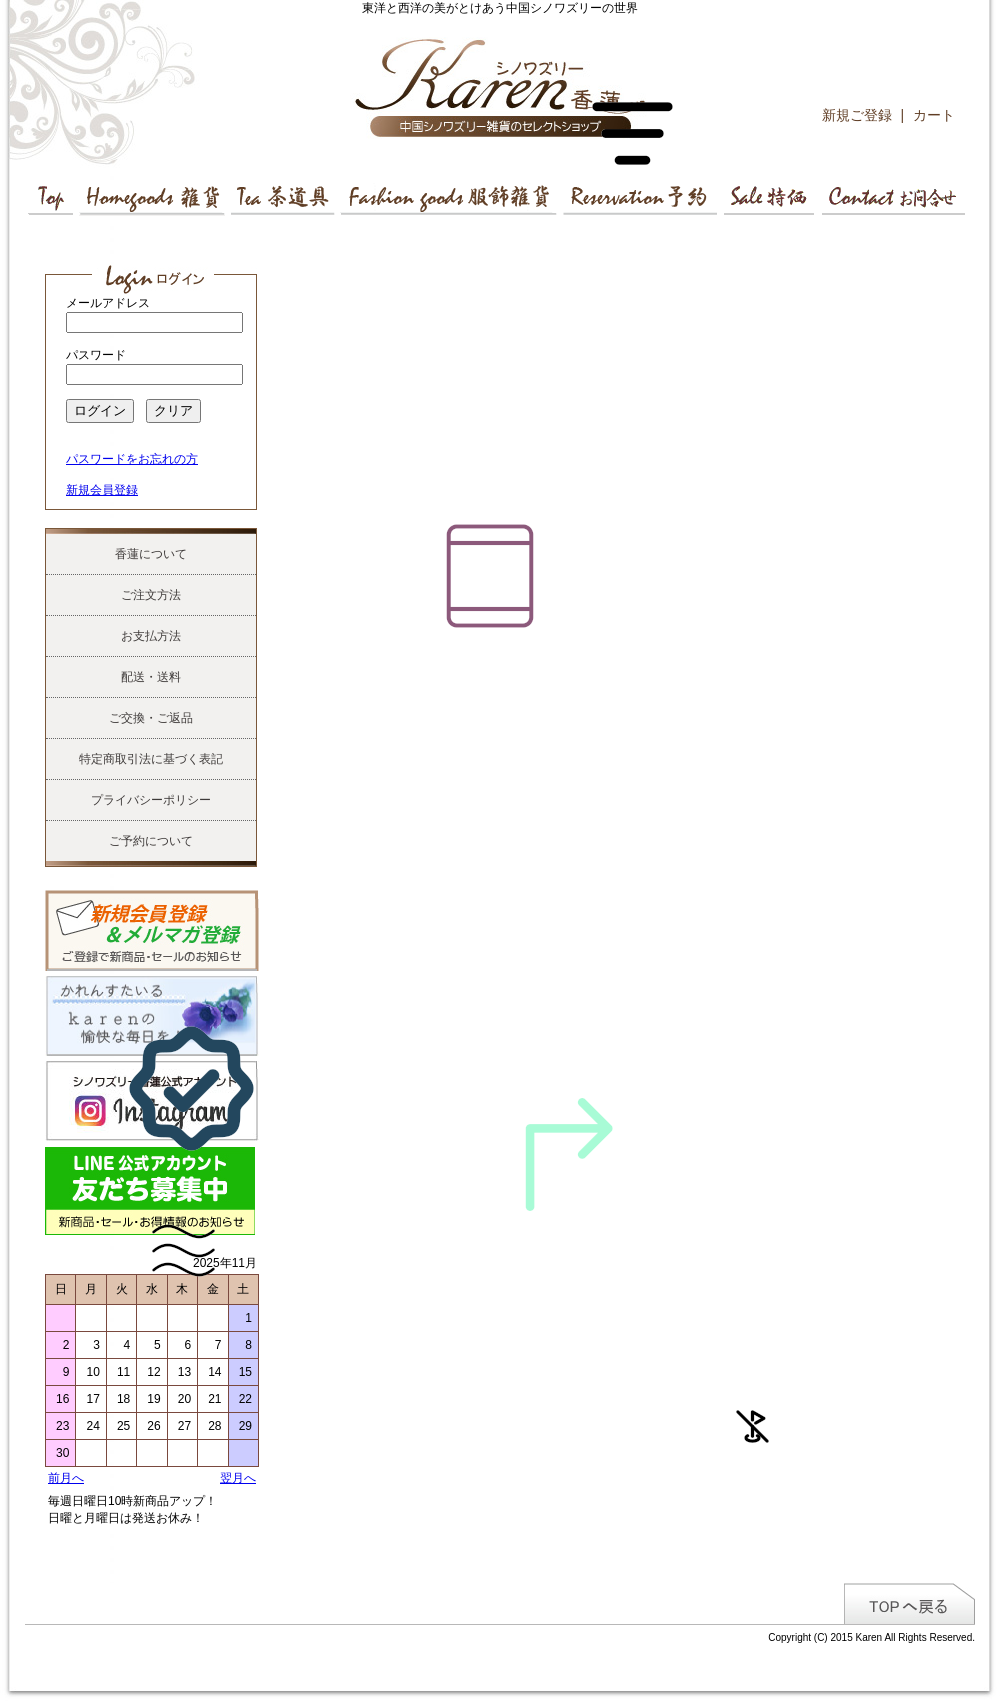 This screenshot has height=1701, width=1000. What do you see at coordinates (490, 576) in the screenshot?
I see `switch to tablet view` at bounding box center [490, 576].